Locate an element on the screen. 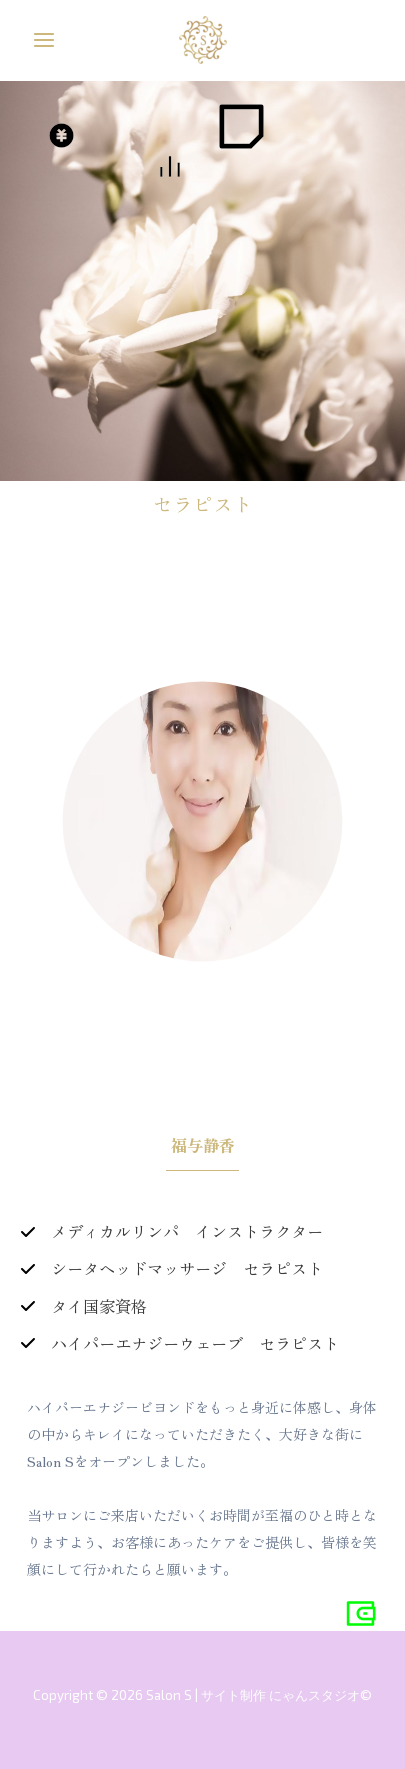  view analytics and statistics is located at coordinates (170, 167).